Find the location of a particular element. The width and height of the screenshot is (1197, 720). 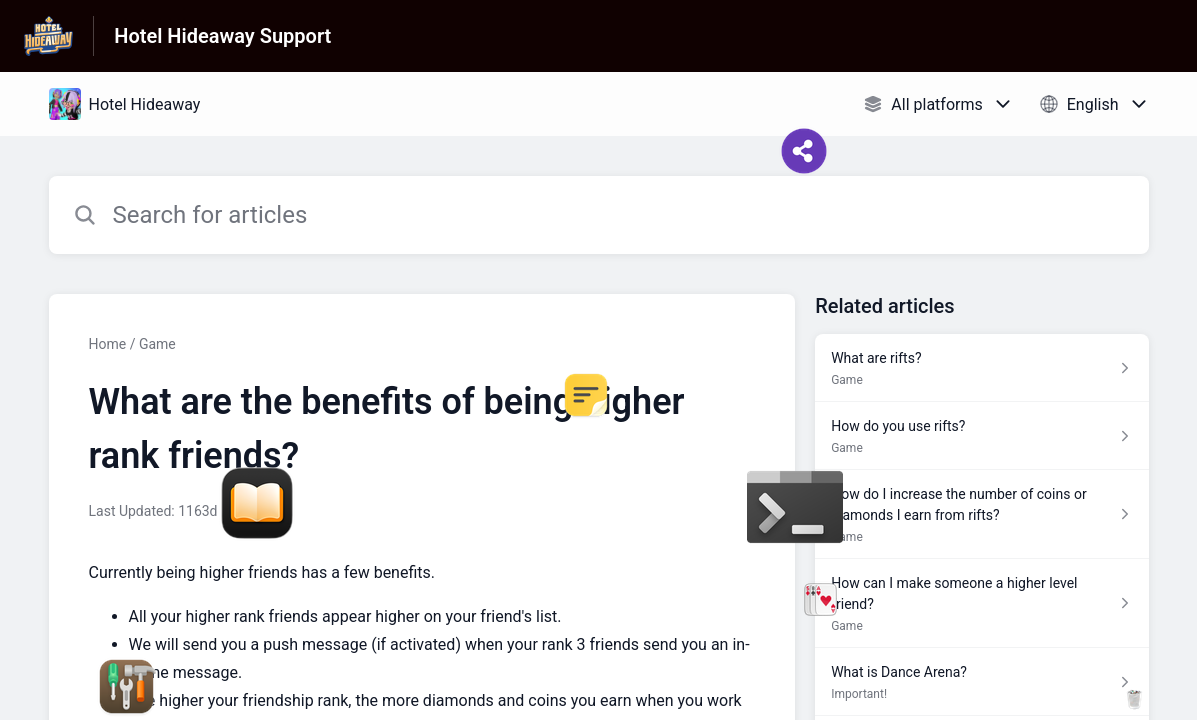

open the Books app is located at coordinates (257, 503).